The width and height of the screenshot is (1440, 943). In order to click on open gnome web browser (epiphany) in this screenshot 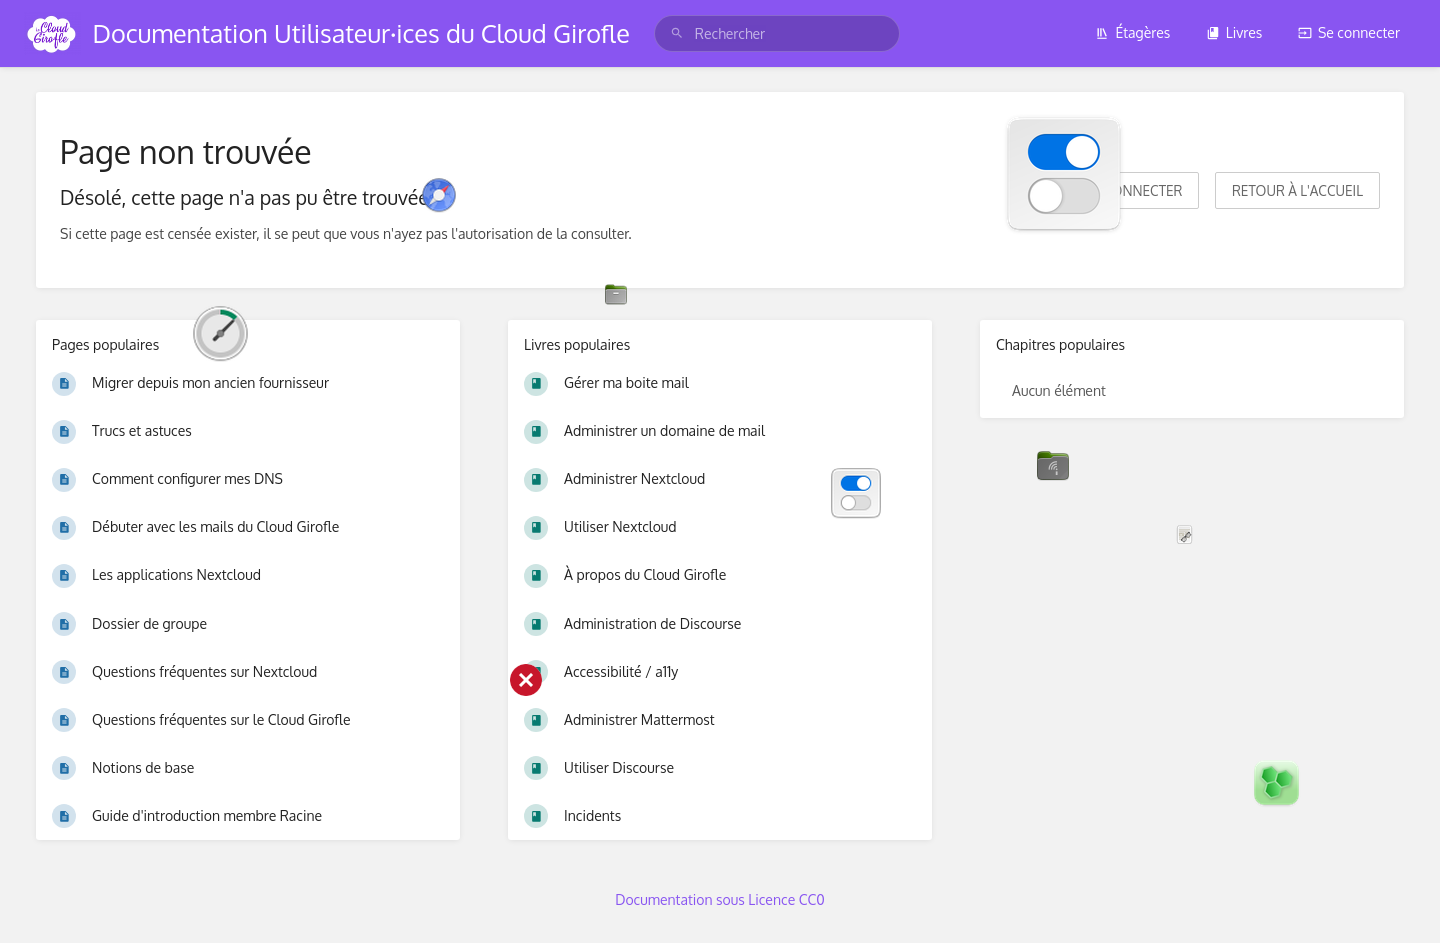, I will do `click(439, 195)`.